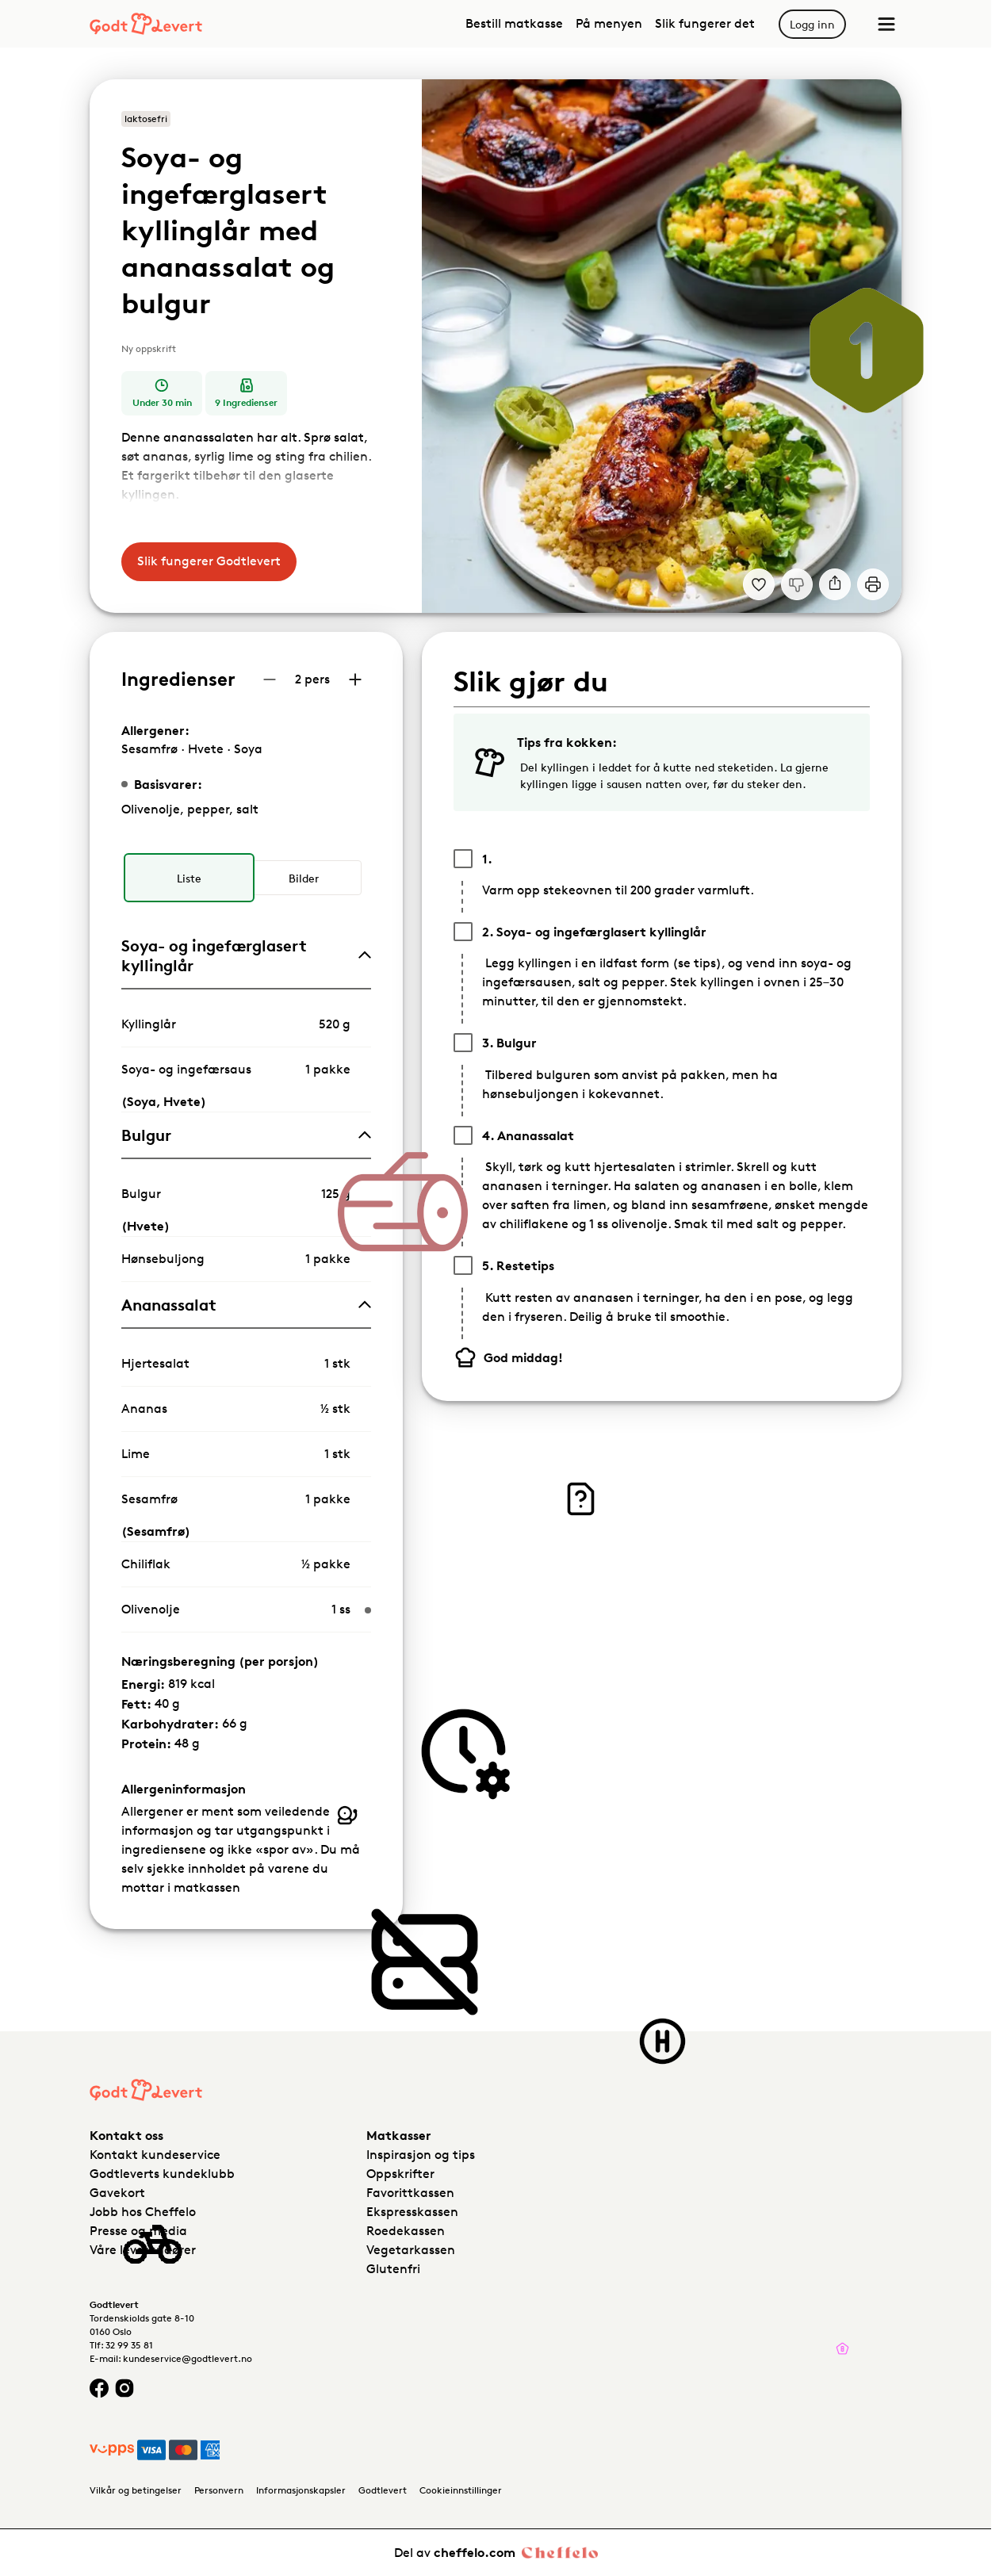 This screenshot has height=2576, width=1003. I want to click on select bicycle as transportation mode, so click(152, 2244).